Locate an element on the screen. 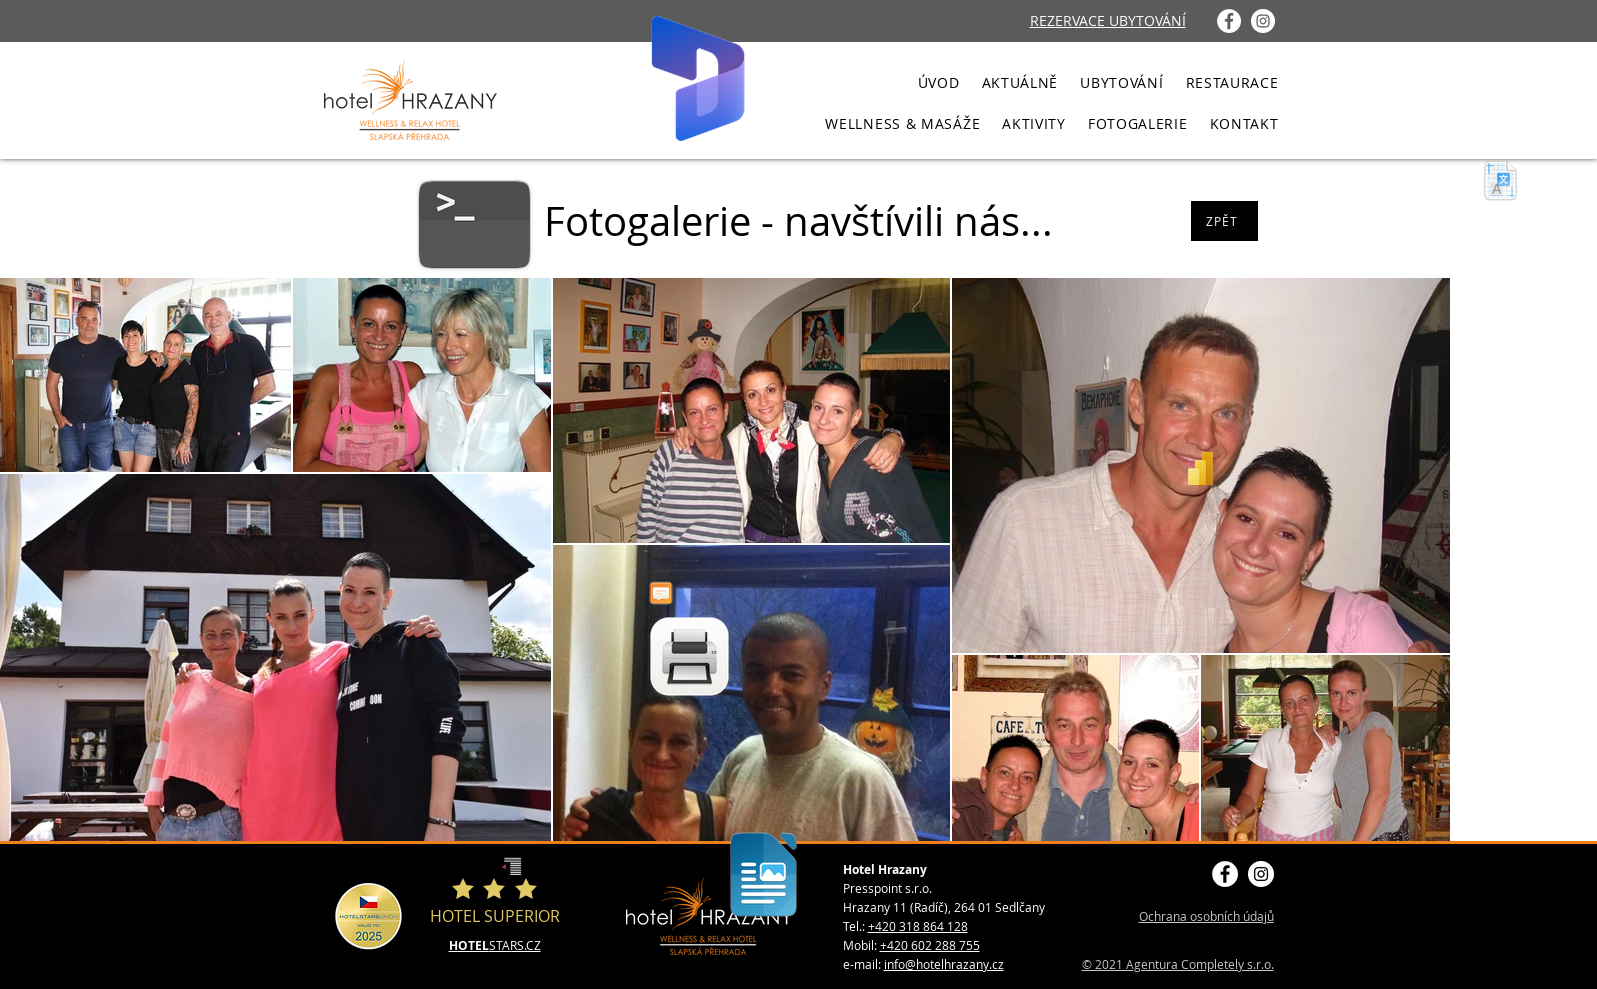 This screenshot has width=1597, height=989. decrease text indentation is located at coordinates (512, 866).